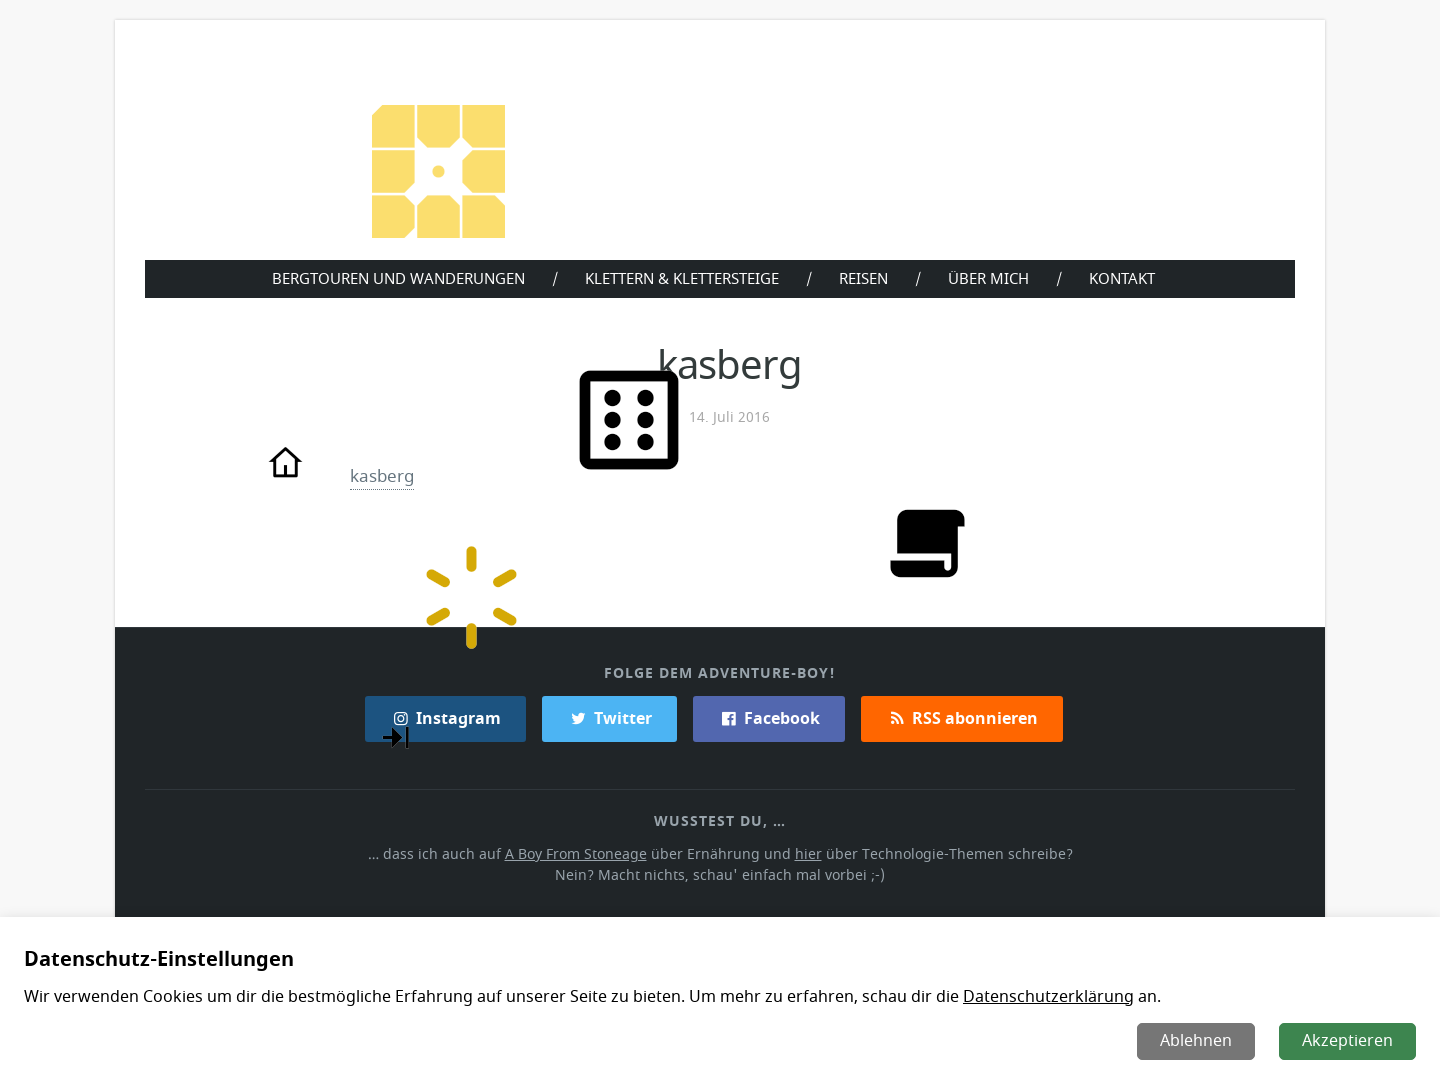  Describe the element at coordinates (285, 463) in the screenshot. I see `navigate to home screen` at that location.